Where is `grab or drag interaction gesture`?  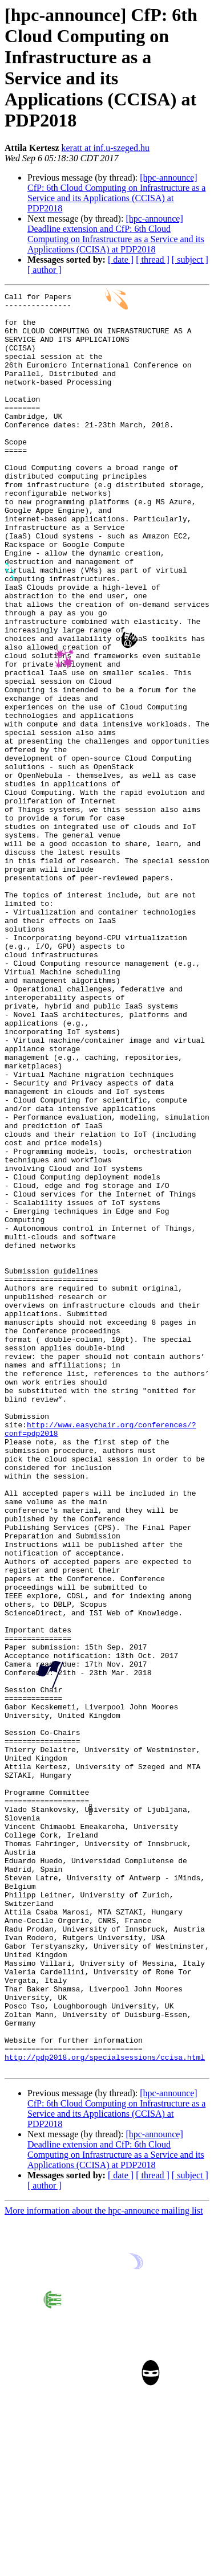
grab or drag interaction gesture is located at coordinates (53, 2300).